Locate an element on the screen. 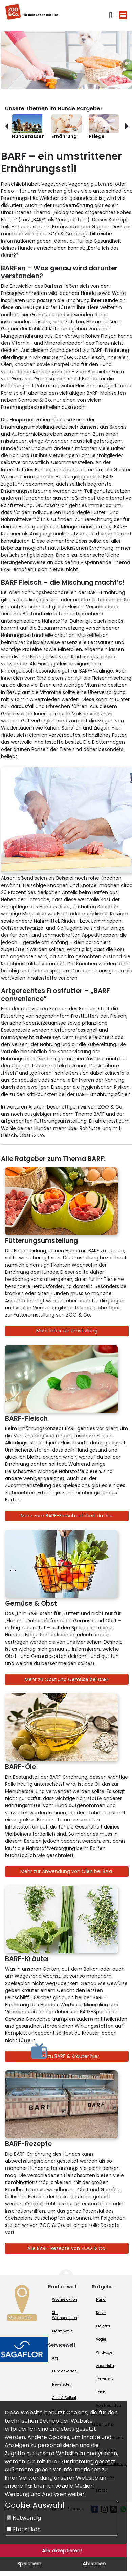  access classic TV or broadcast content is located at coordinates (39, 2051).